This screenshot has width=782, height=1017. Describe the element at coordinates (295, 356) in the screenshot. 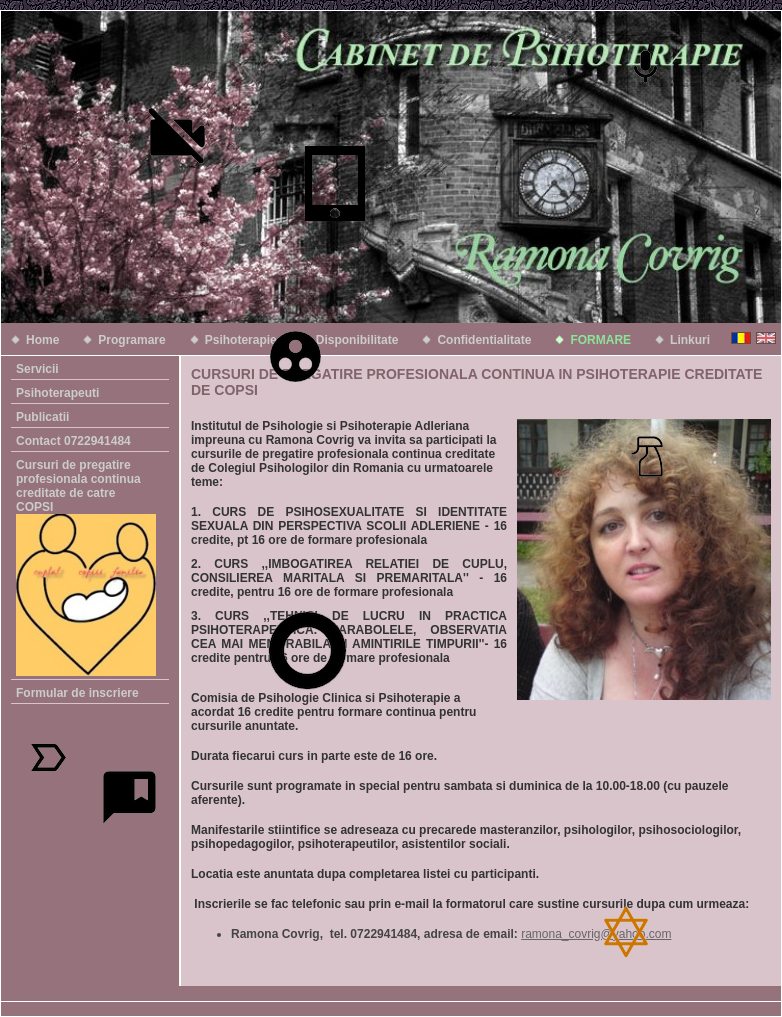

I see `view or manage group workspaces` at that location.